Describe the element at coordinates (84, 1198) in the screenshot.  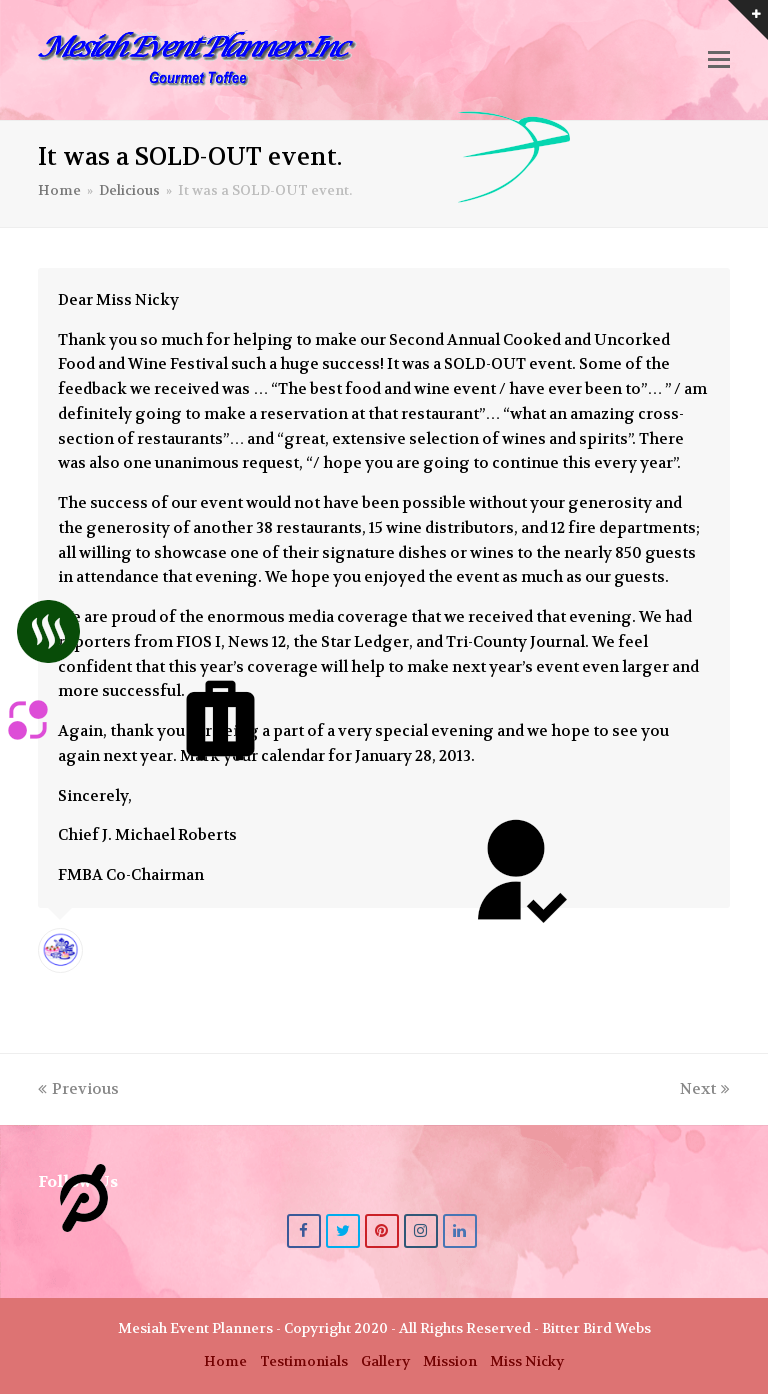
I see `open the Peloton app` at that location.